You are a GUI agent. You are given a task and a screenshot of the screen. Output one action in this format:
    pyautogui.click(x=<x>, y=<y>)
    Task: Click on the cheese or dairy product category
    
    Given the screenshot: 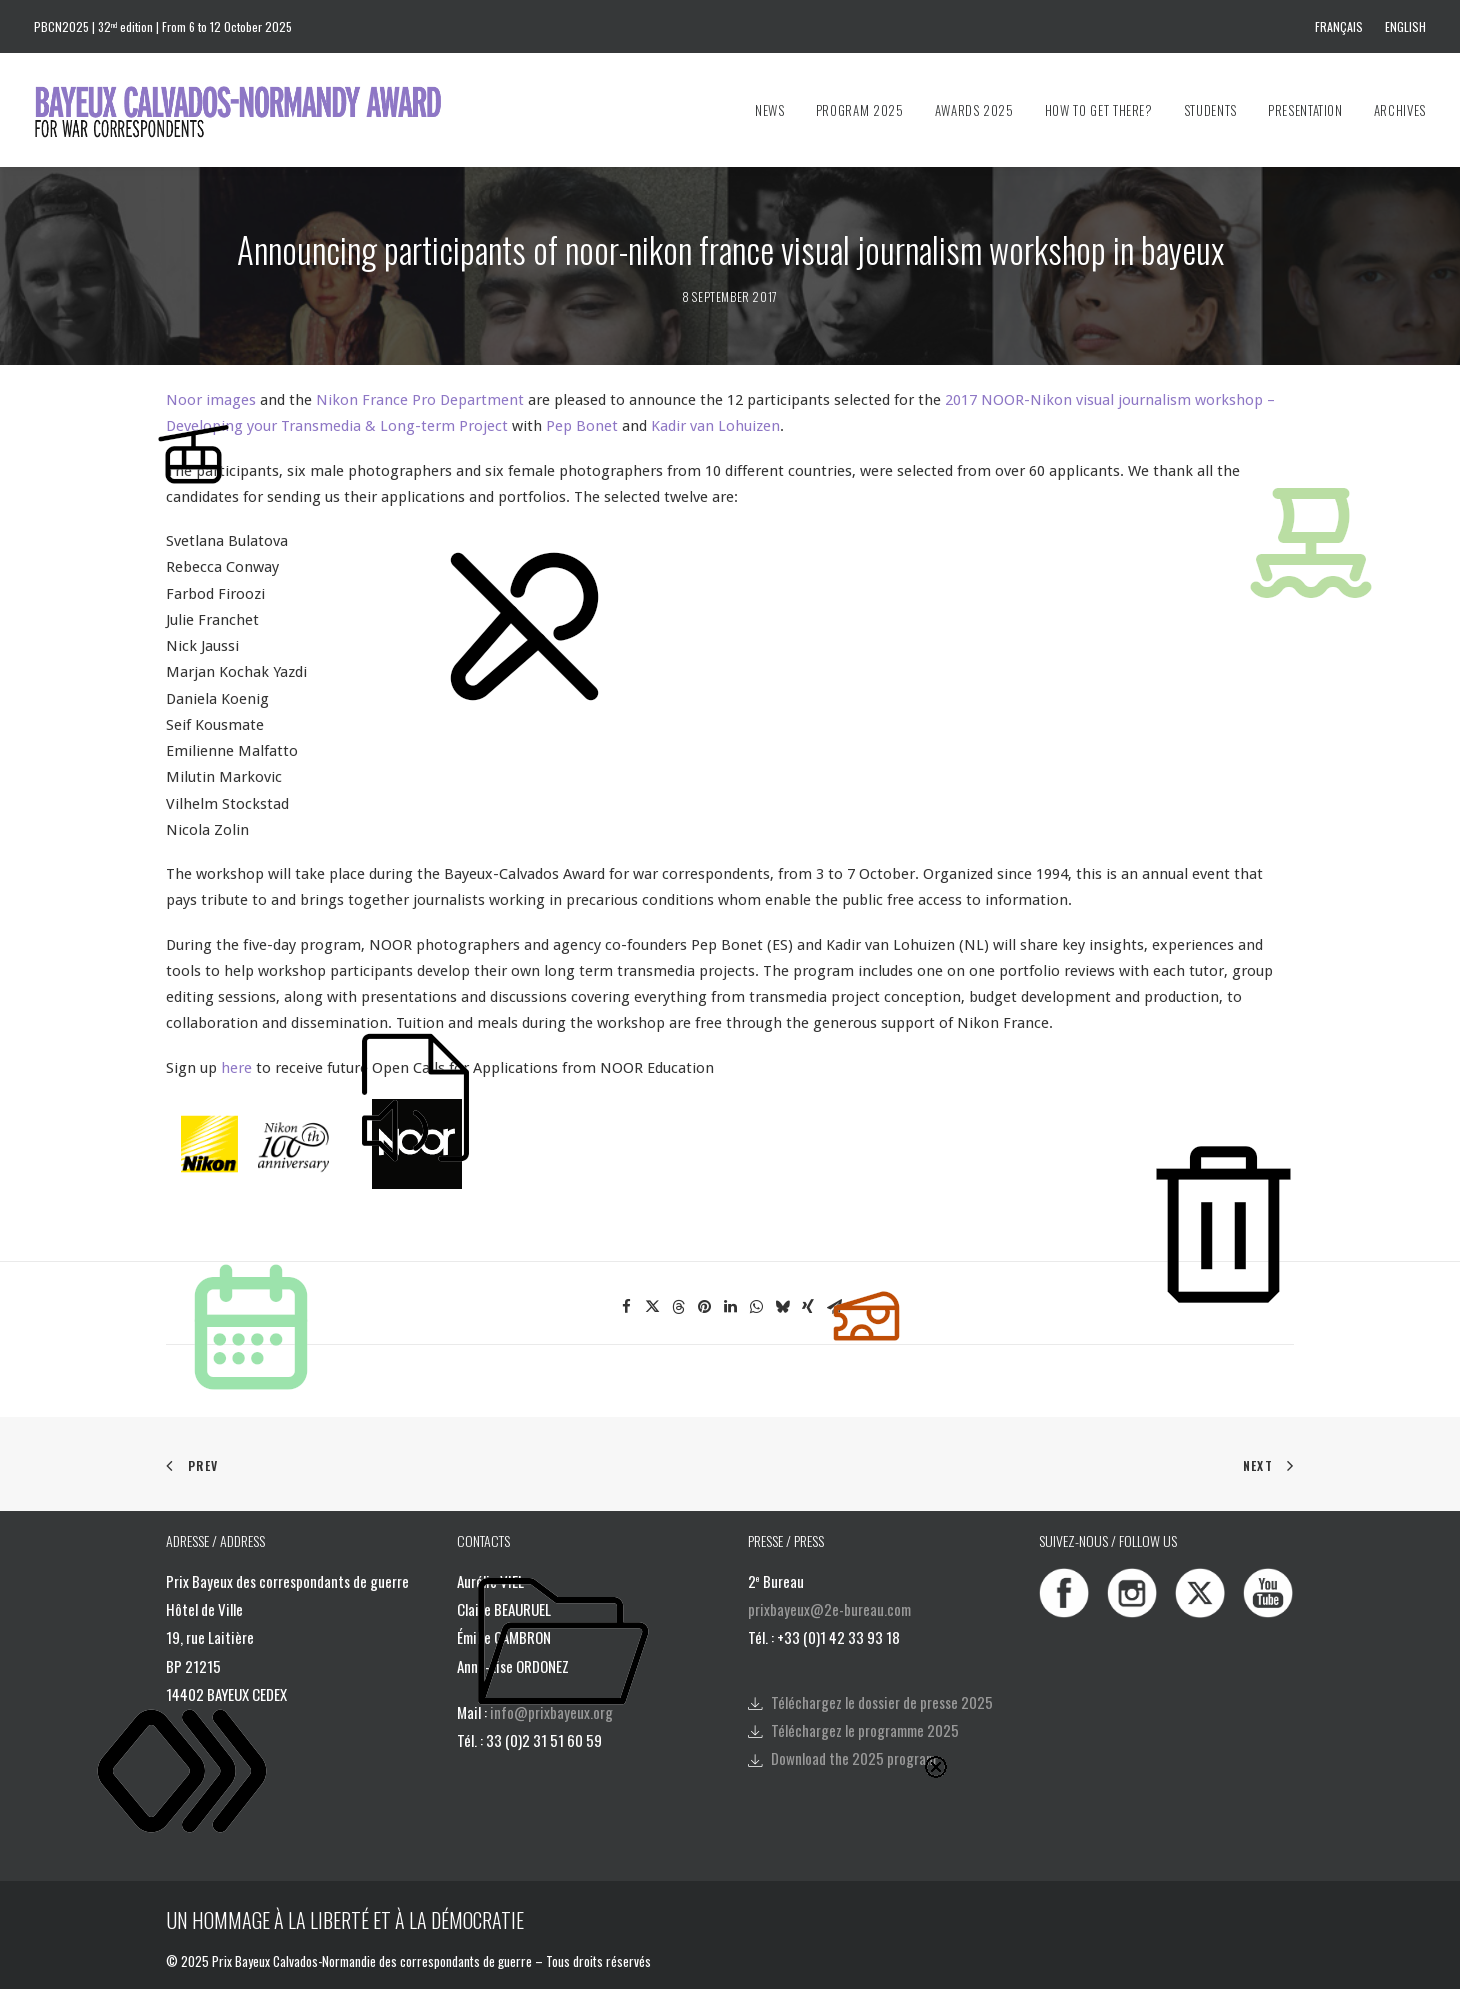 What is the action you would take?
    pyautogui.click(x=866, y=1319)
    